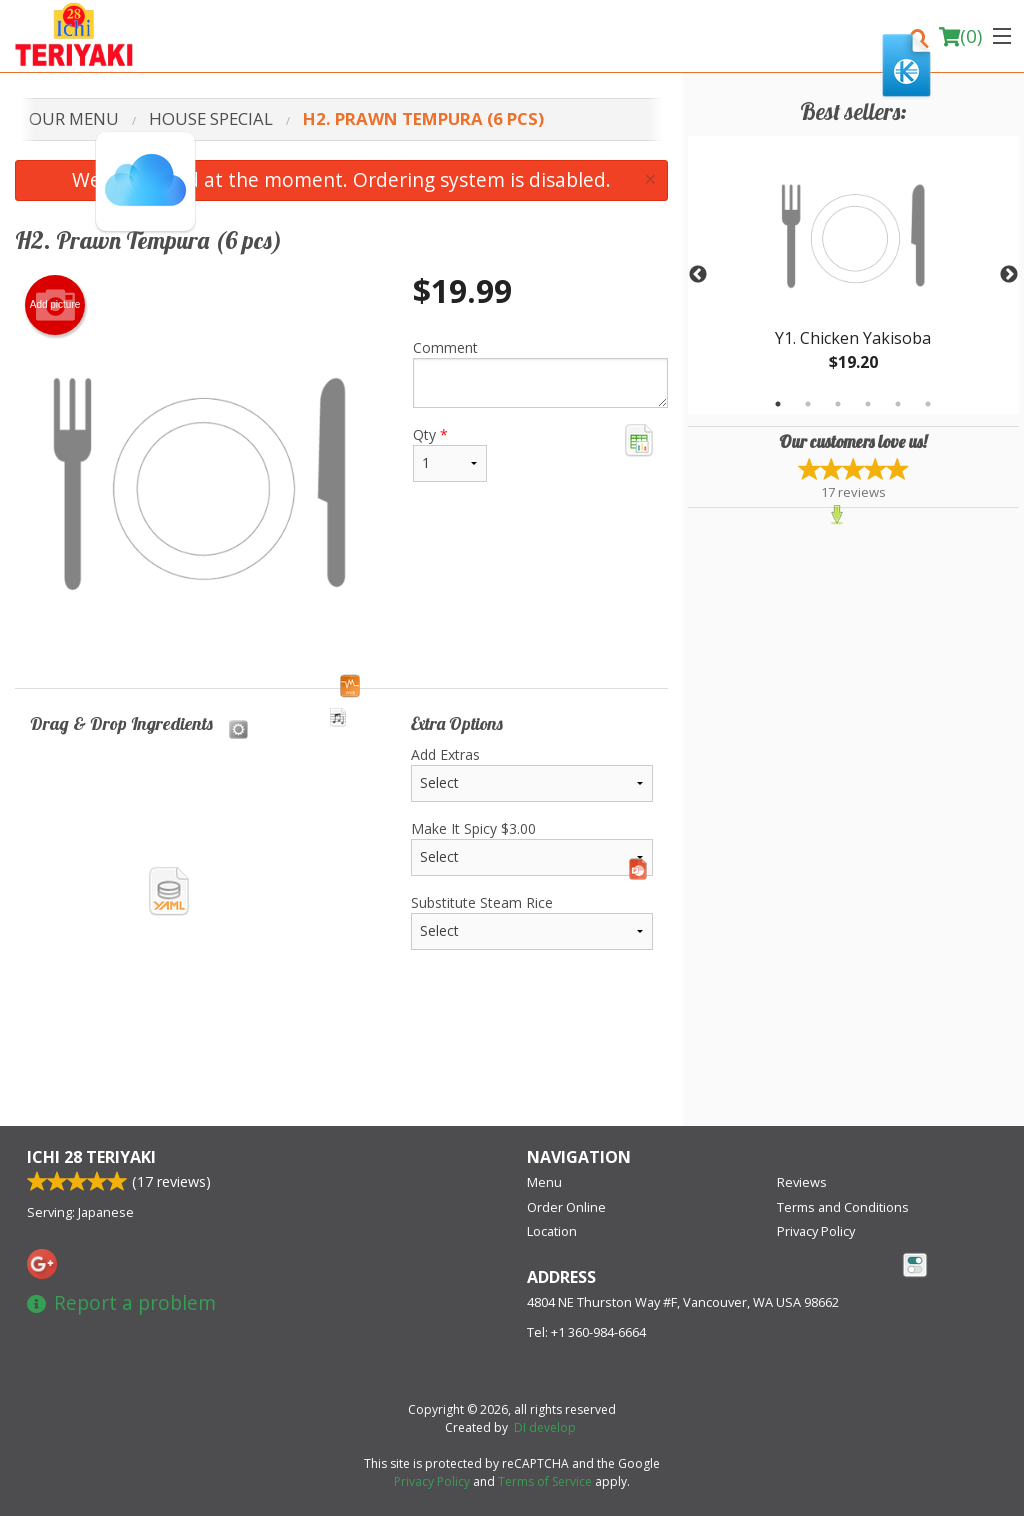 The height and width of the screenshot is (1516, 1024). What do you see at coordinates (169, 891) in the screenshot?
I see `a yaml configuration file` at bounding box center [169, 891].